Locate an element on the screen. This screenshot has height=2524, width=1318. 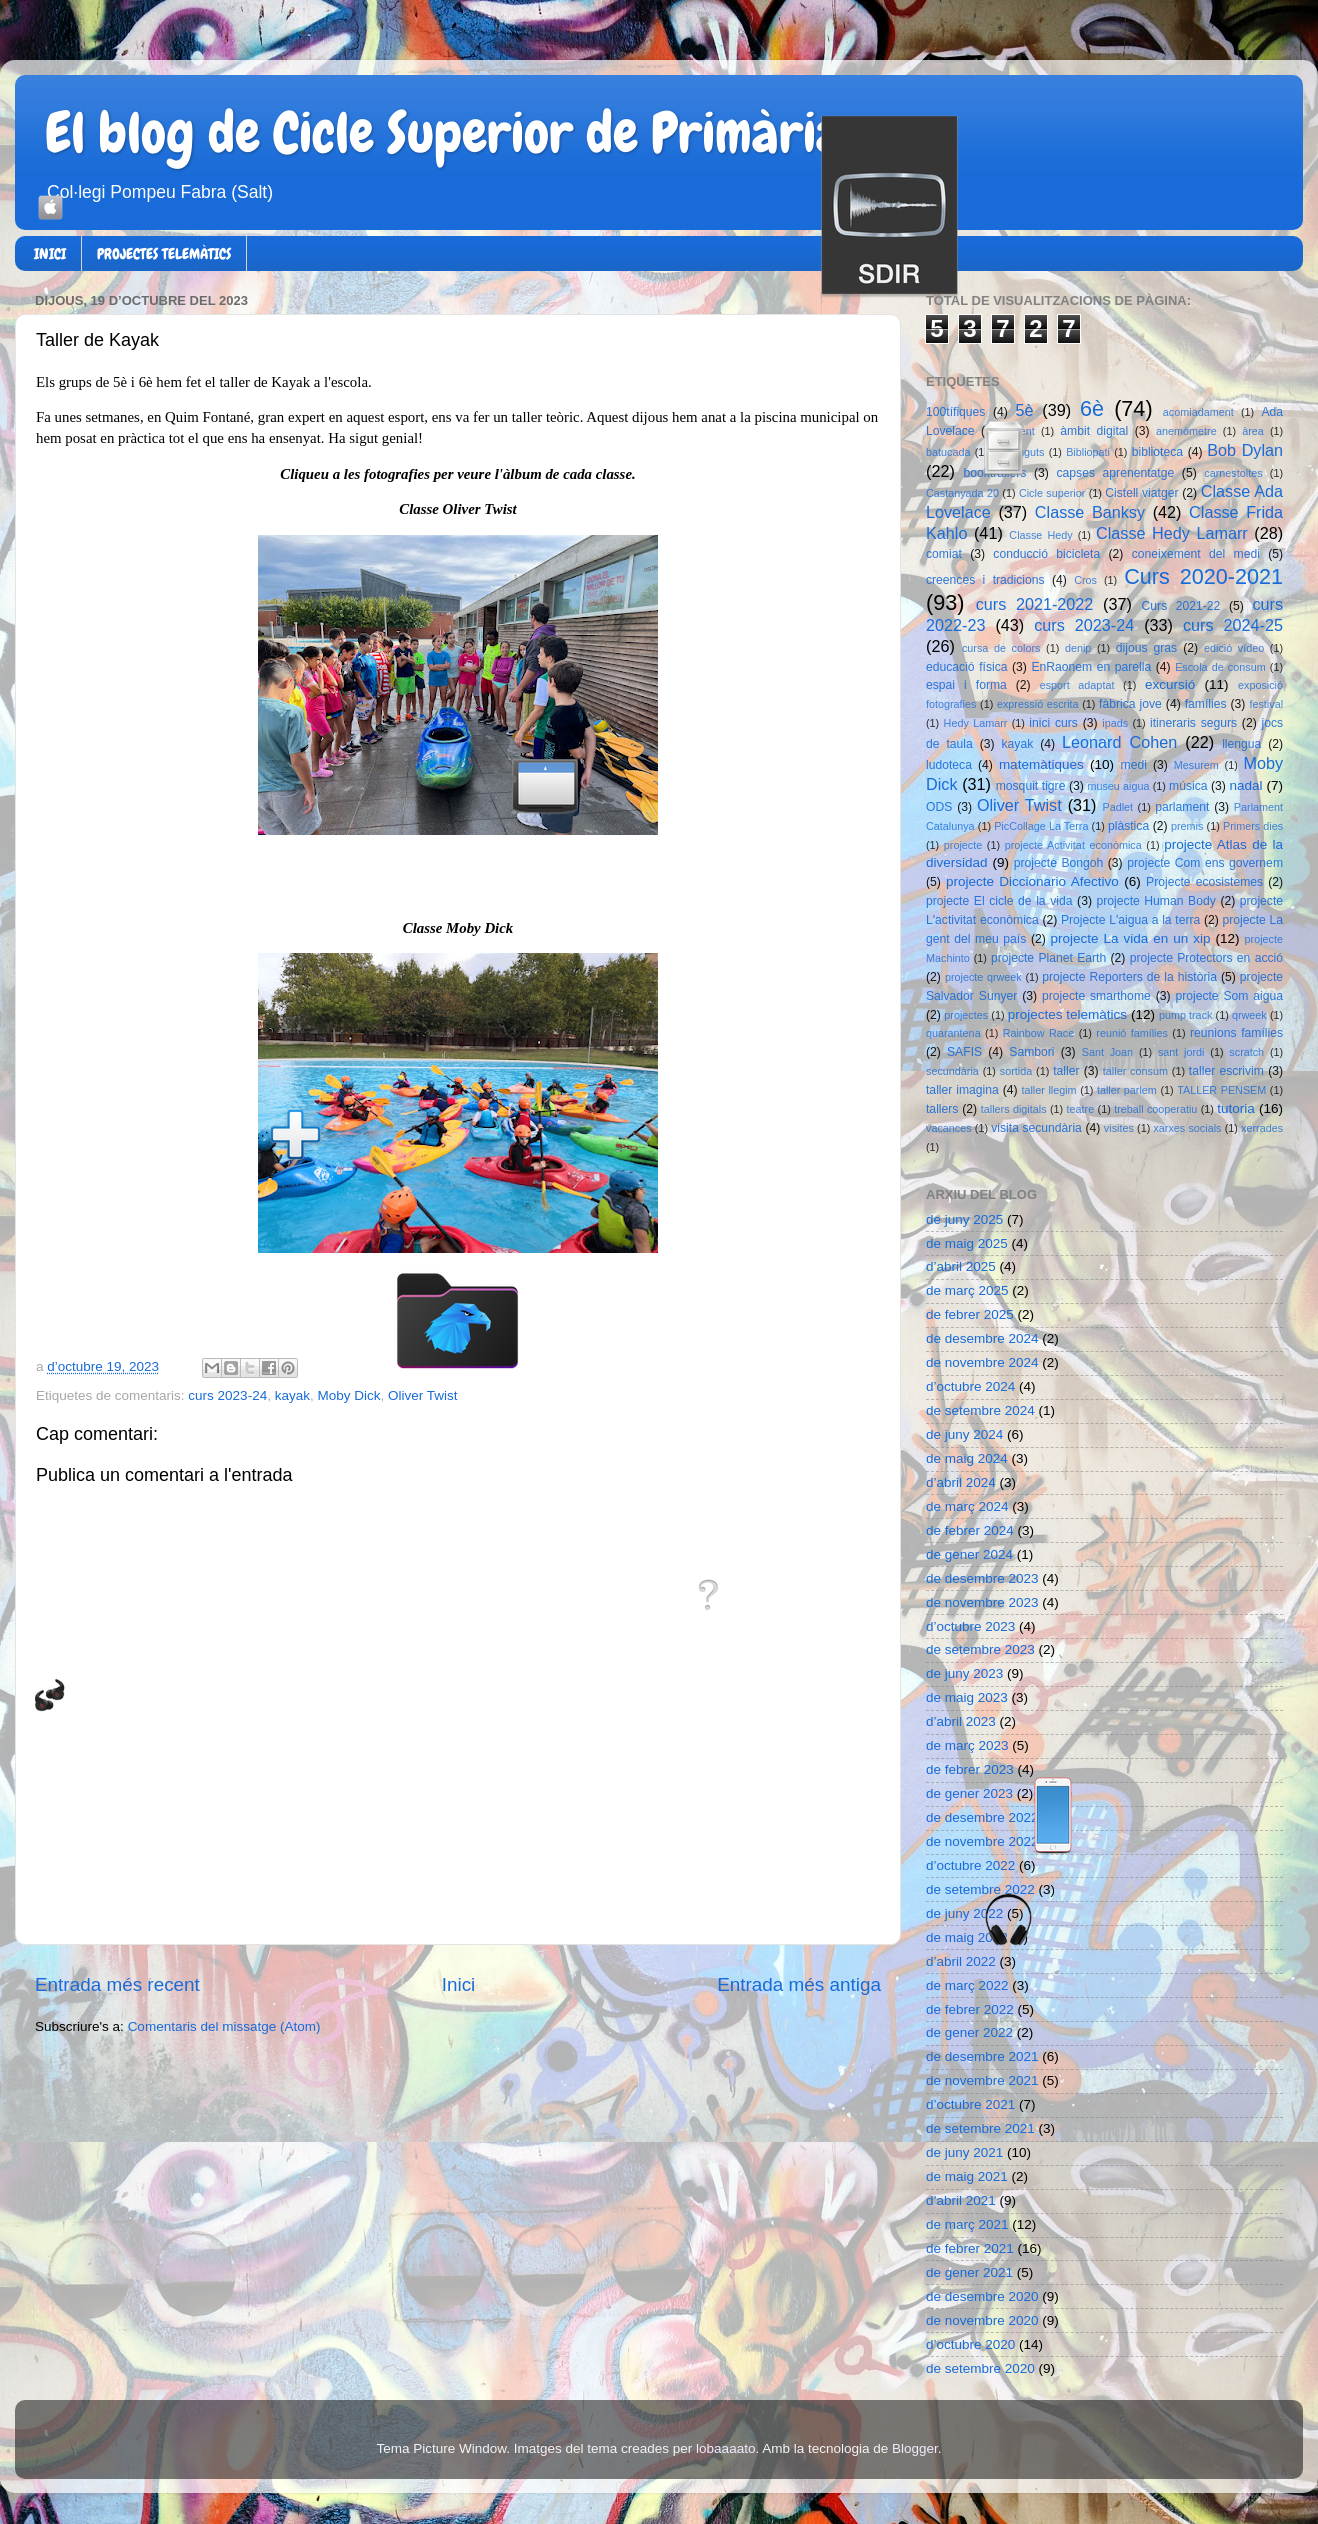
open adobe xd application is located at coordinates (545, 786).